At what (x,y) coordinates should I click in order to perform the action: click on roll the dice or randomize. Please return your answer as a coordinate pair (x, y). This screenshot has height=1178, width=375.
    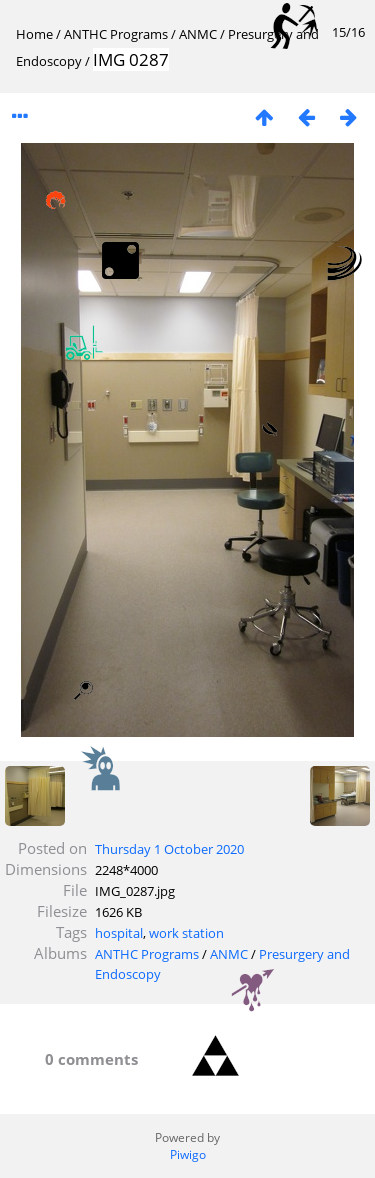
    Looking at the image, I should click on (120, 260).